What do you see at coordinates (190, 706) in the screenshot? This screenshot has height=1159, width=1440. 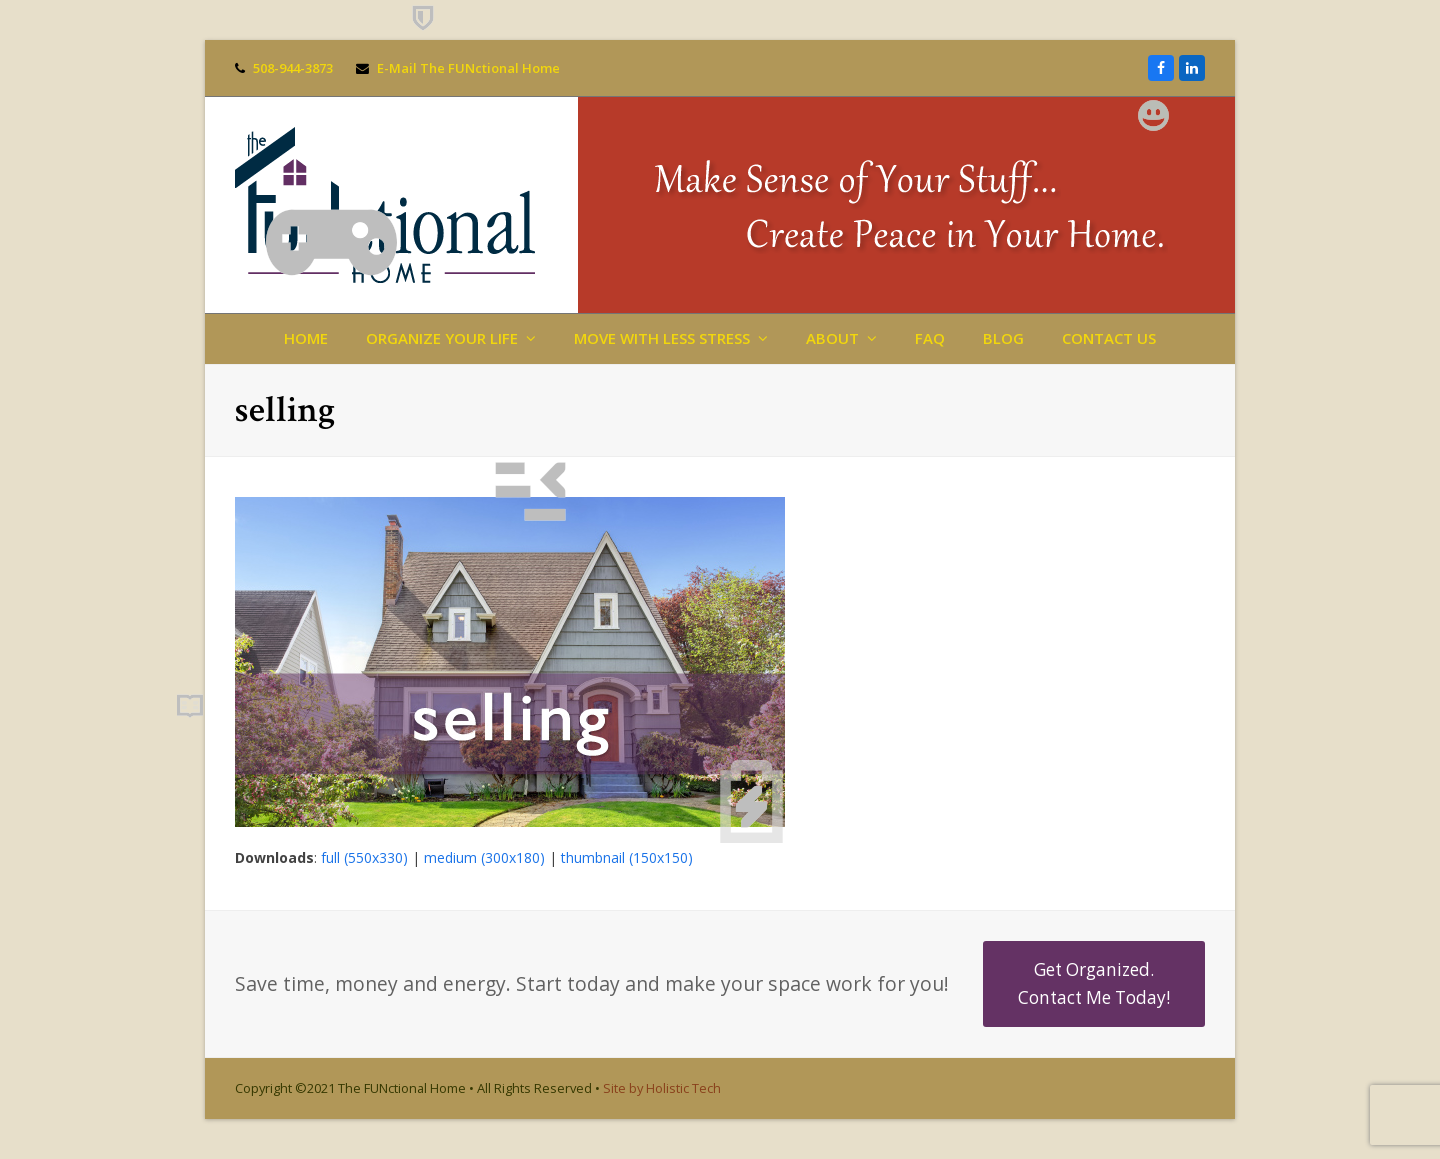 I see `switch to dual-page or side-by-side view` at bounding box center [190, 706].